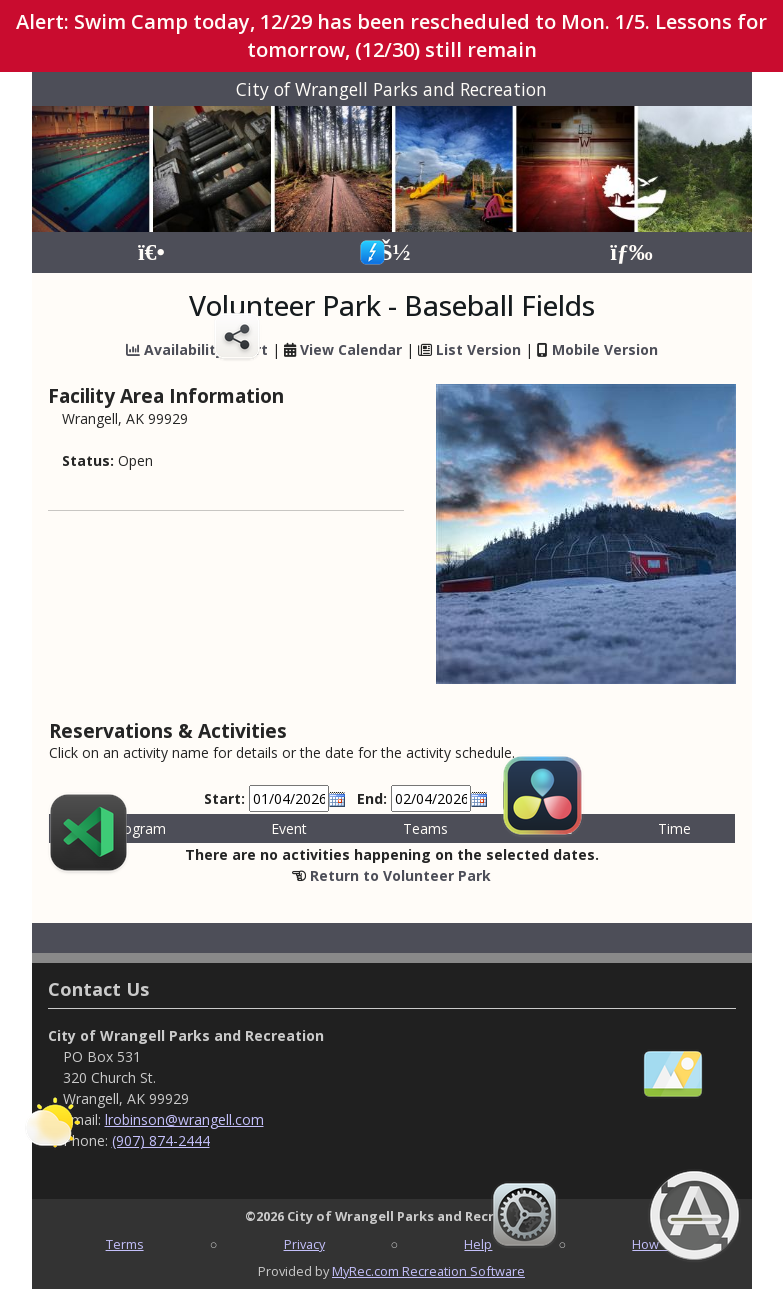  I want to click on open sharing preferences, so click(237, 336).